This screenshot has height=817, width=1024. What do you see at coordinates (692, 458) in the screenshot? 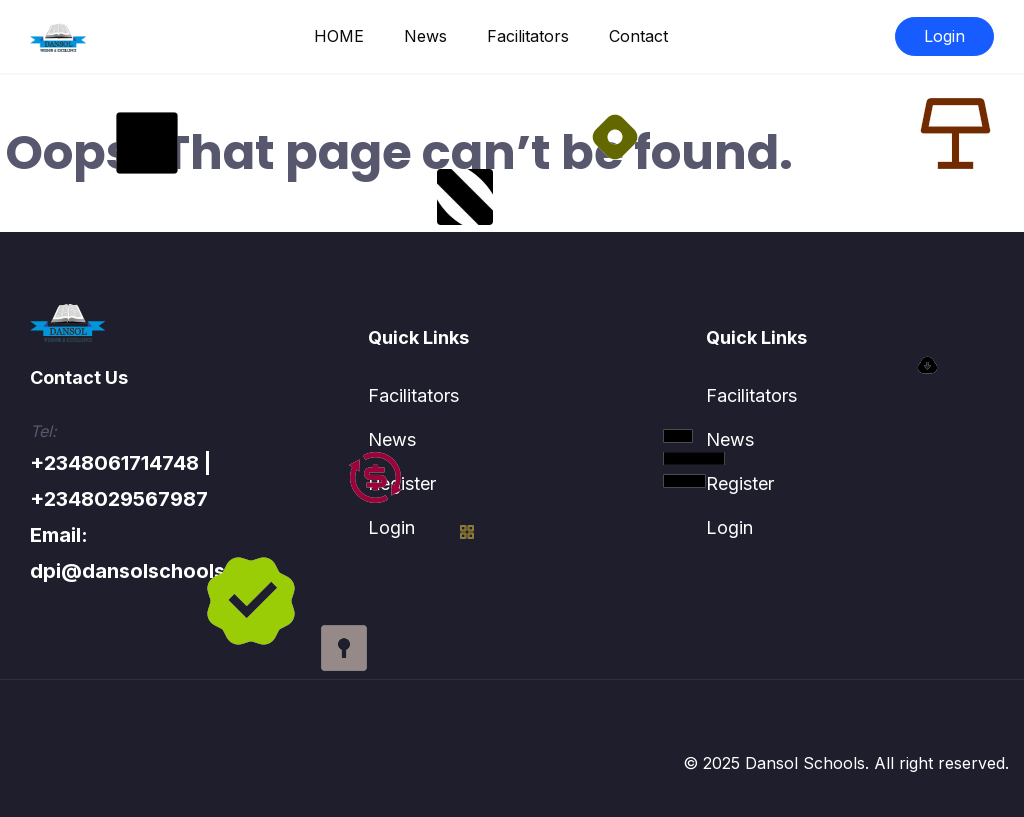
I see `view horizontal bar chart data` at bounding box center [692, 458].